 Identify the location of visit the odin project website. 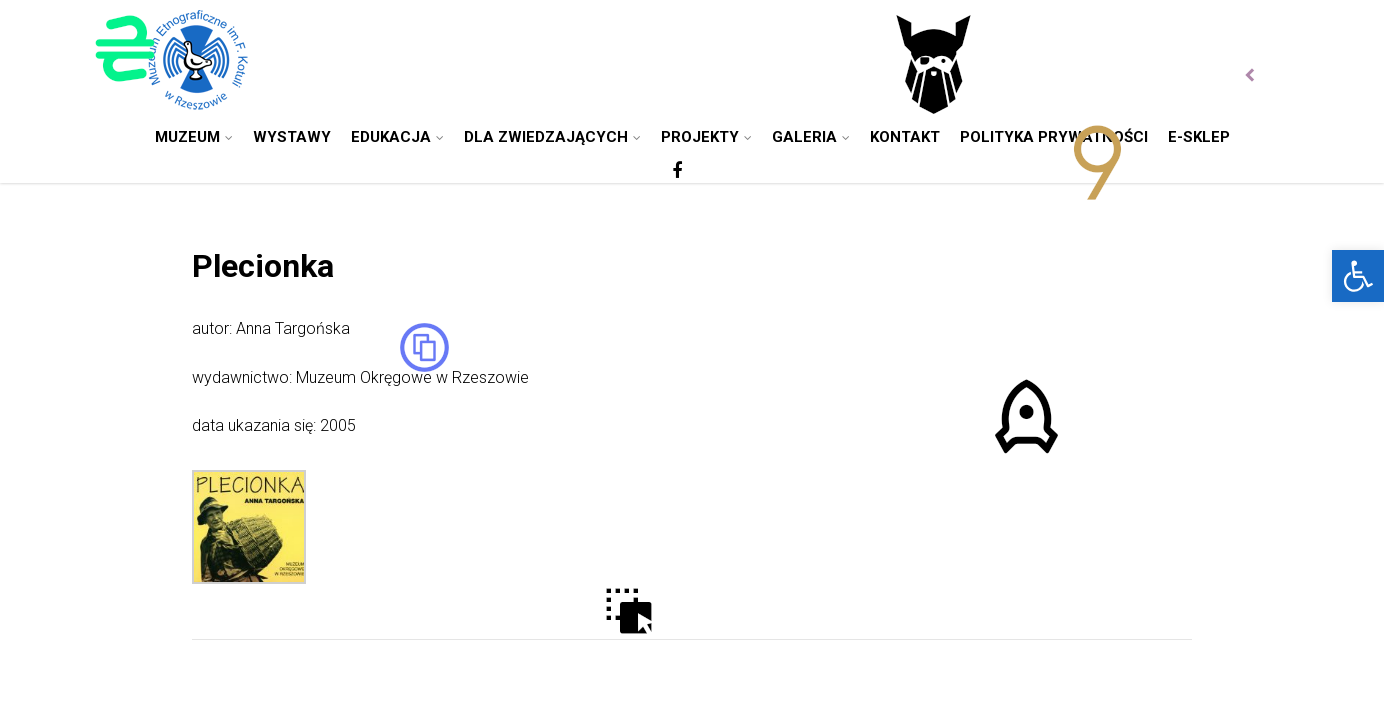
(933, 64).